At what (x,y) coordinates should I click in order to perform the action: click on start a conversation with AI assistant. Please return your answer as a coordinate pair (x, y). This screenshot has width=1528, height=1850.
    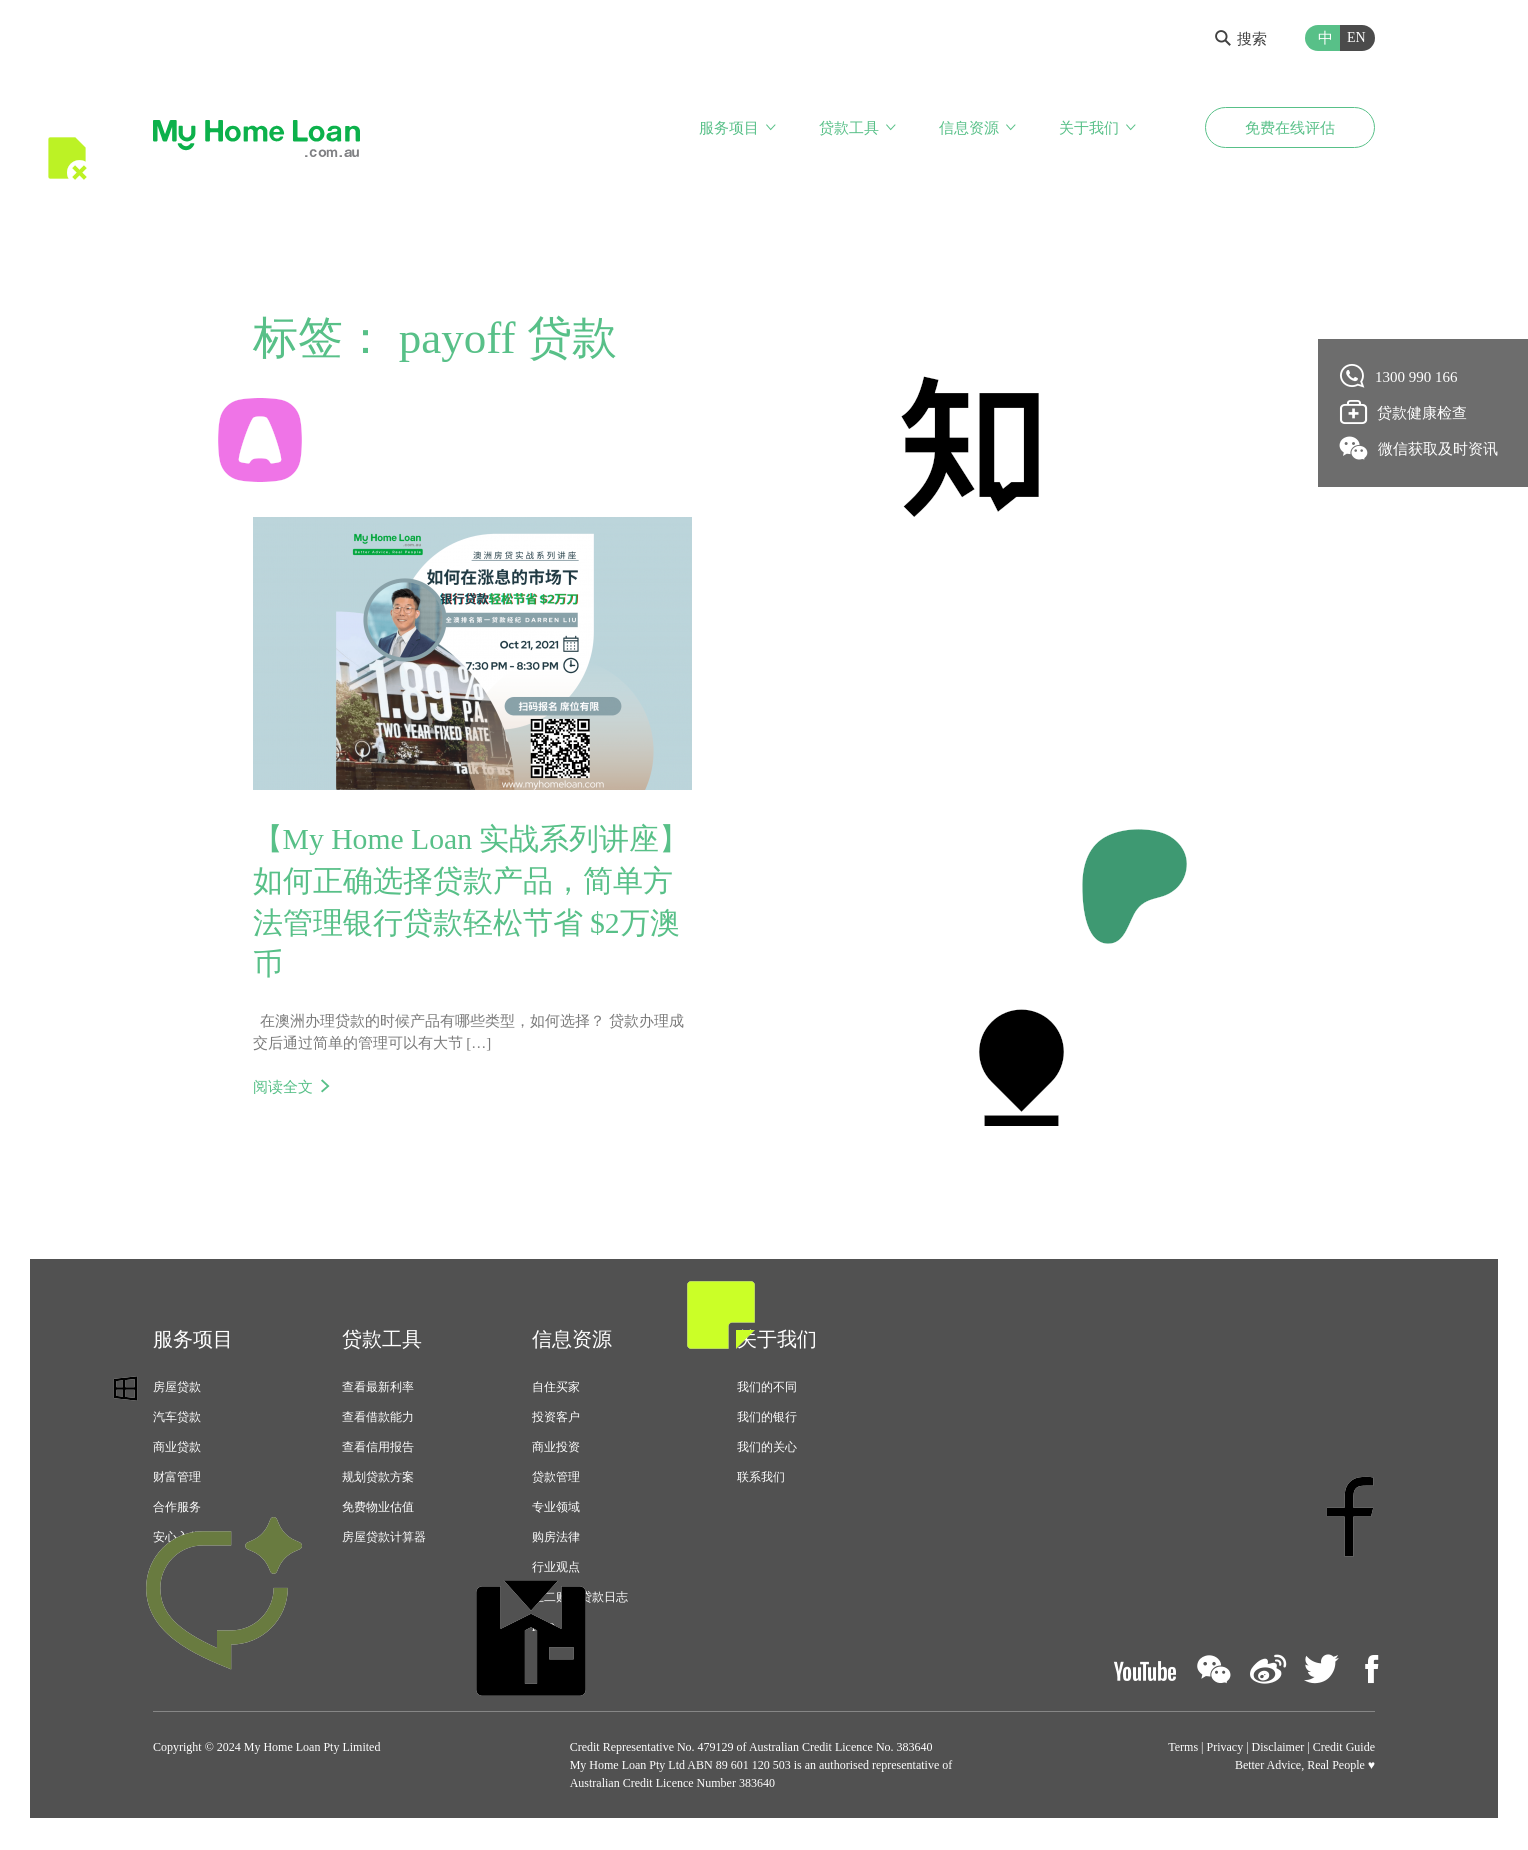
    Looking at the image, I should click on (217, 1595).